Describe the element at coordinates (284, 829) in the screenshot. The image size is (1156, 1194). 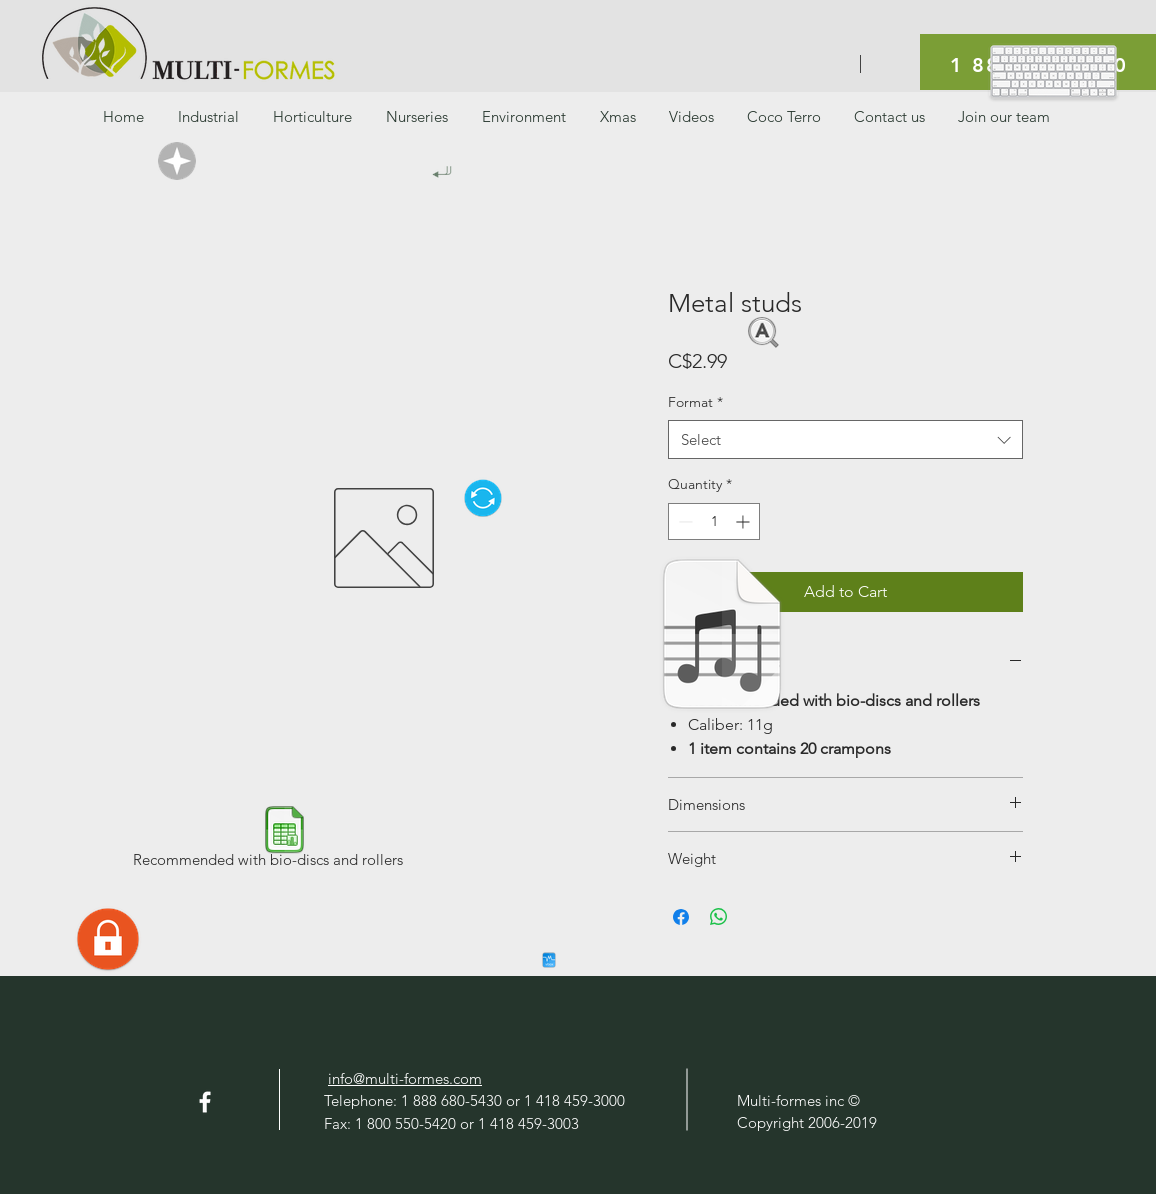
I see `open a spreadsheet template file` at that location.